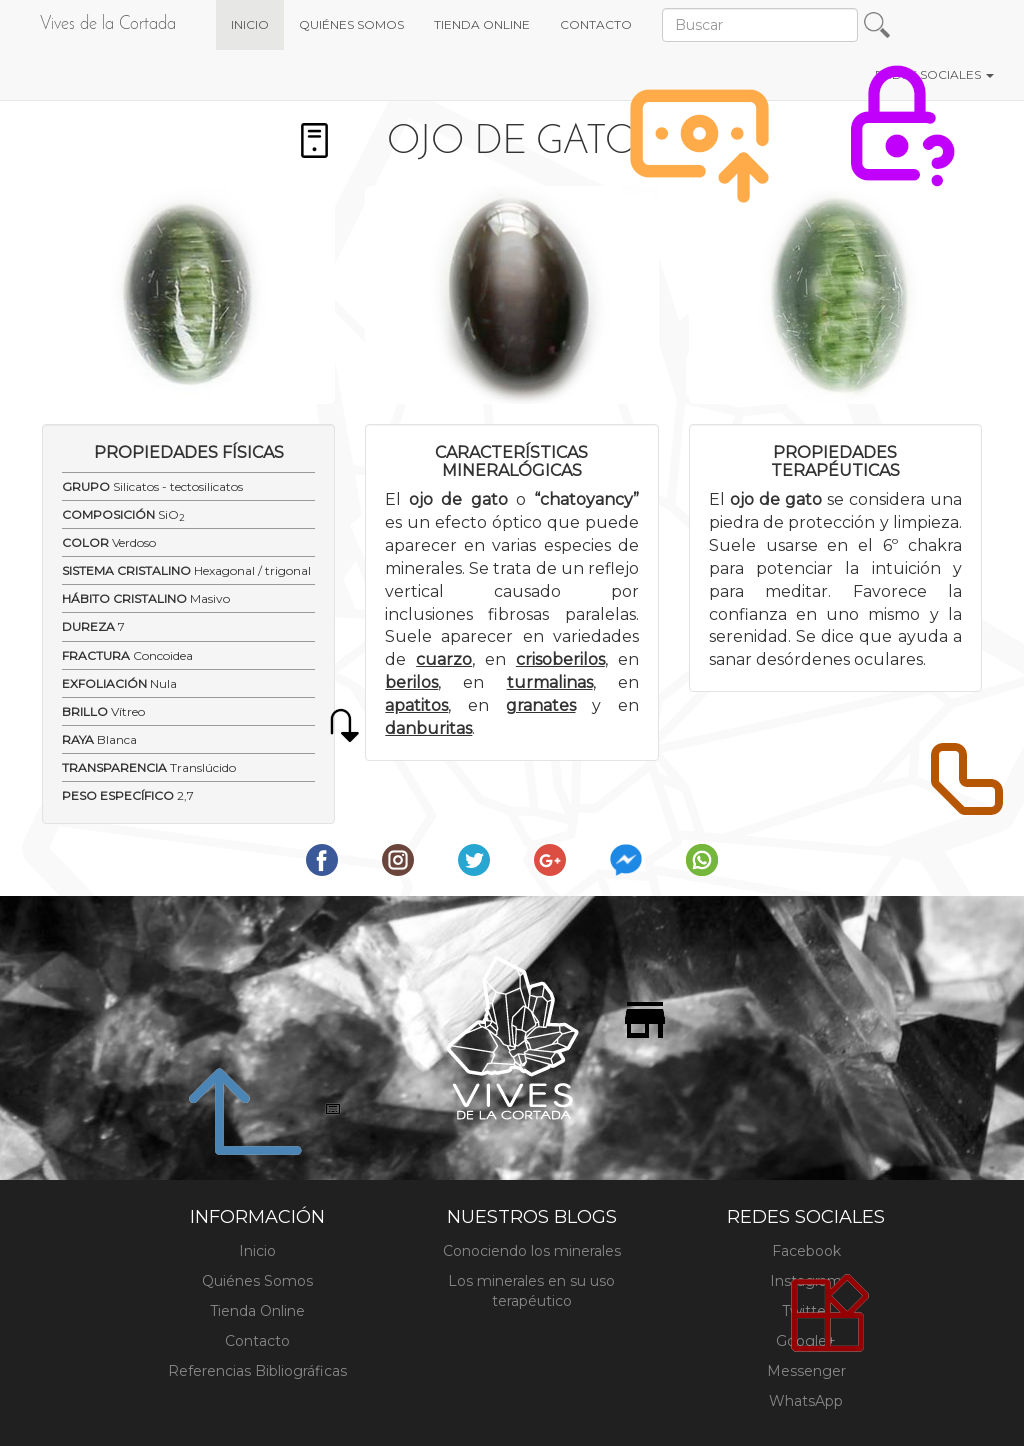 The width and height of the screenshot is (1024, 1446). What do you see at coordinates (699, 133) in the screenshot?
I see `send money or make a payment` at bounding box center [699, 133].